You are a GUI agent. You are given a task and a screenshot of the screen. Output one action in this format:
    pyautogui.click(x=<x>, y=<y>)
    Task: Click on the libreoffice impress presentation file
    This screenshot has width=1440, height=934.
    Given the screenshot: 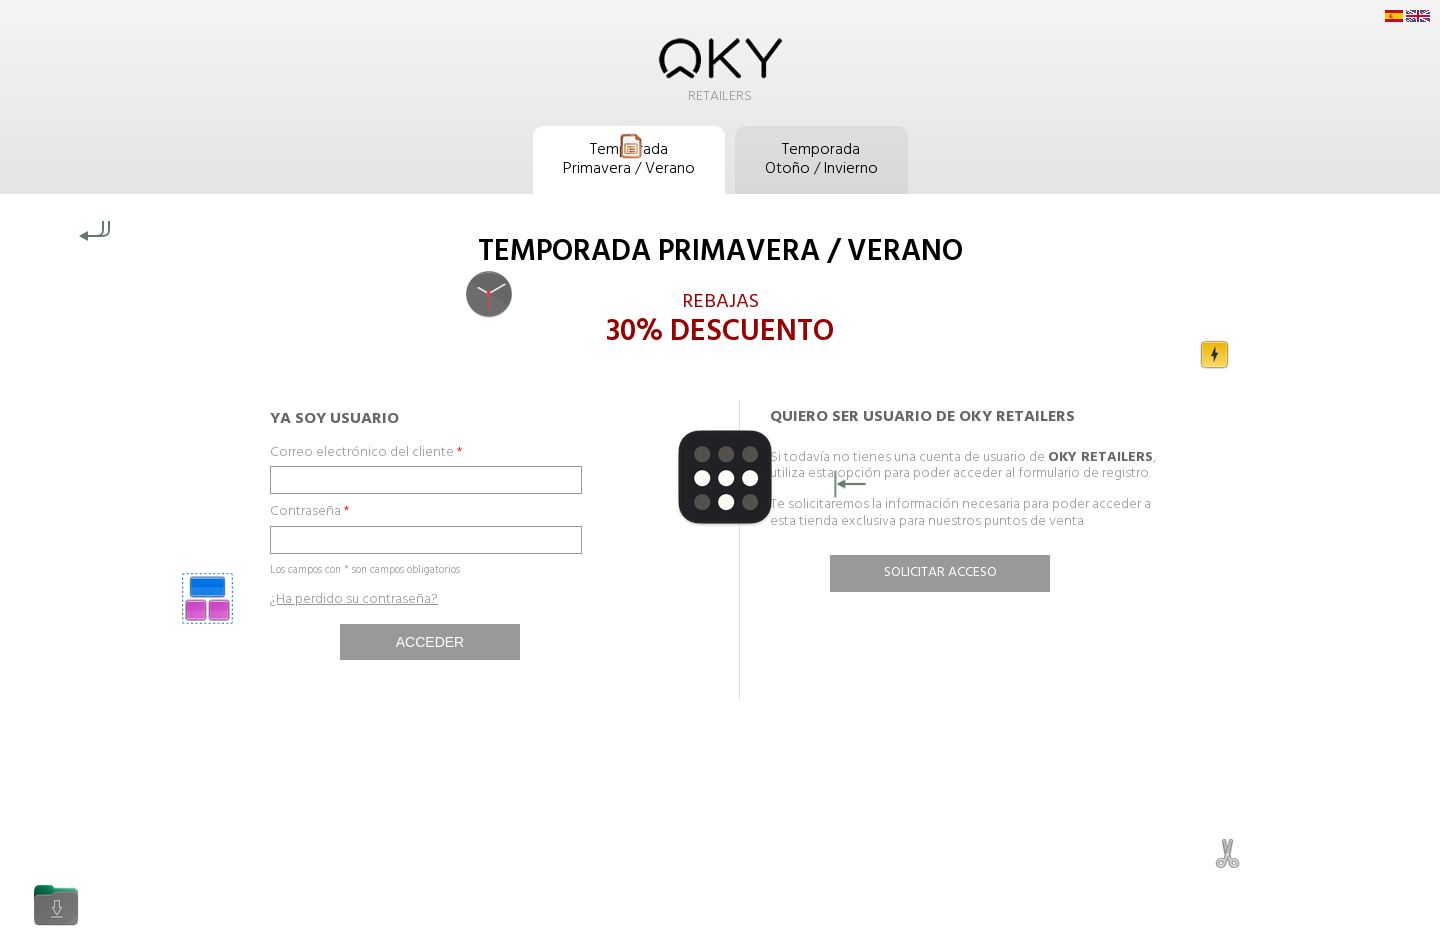 What is the action you would take?
    pyautogui.click(x=631, y=146)
    